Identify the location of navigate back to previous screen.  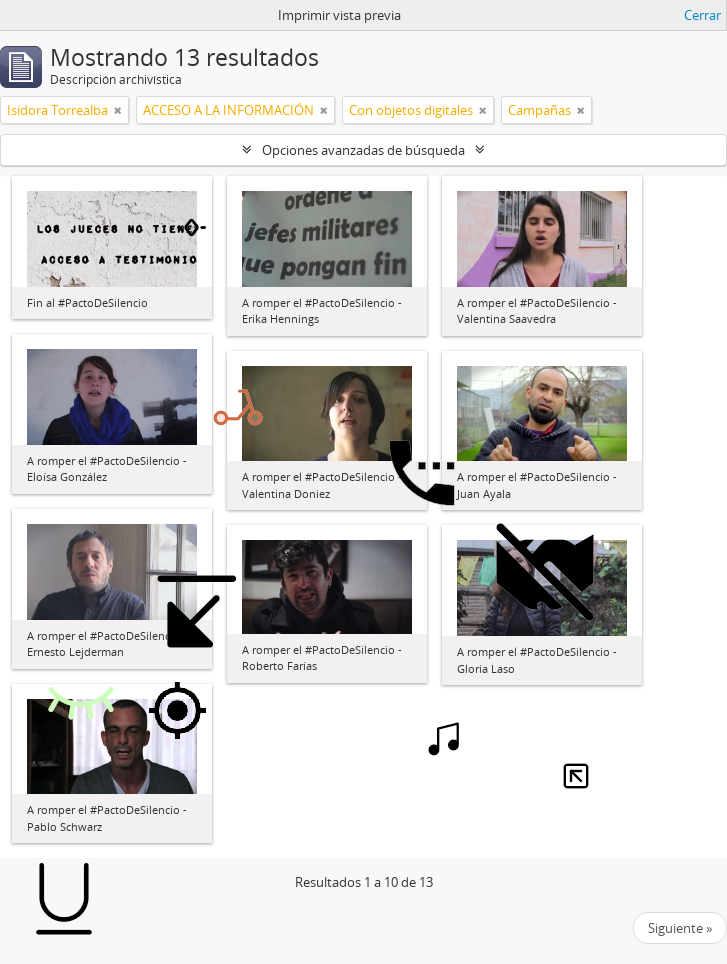
(576, 776).